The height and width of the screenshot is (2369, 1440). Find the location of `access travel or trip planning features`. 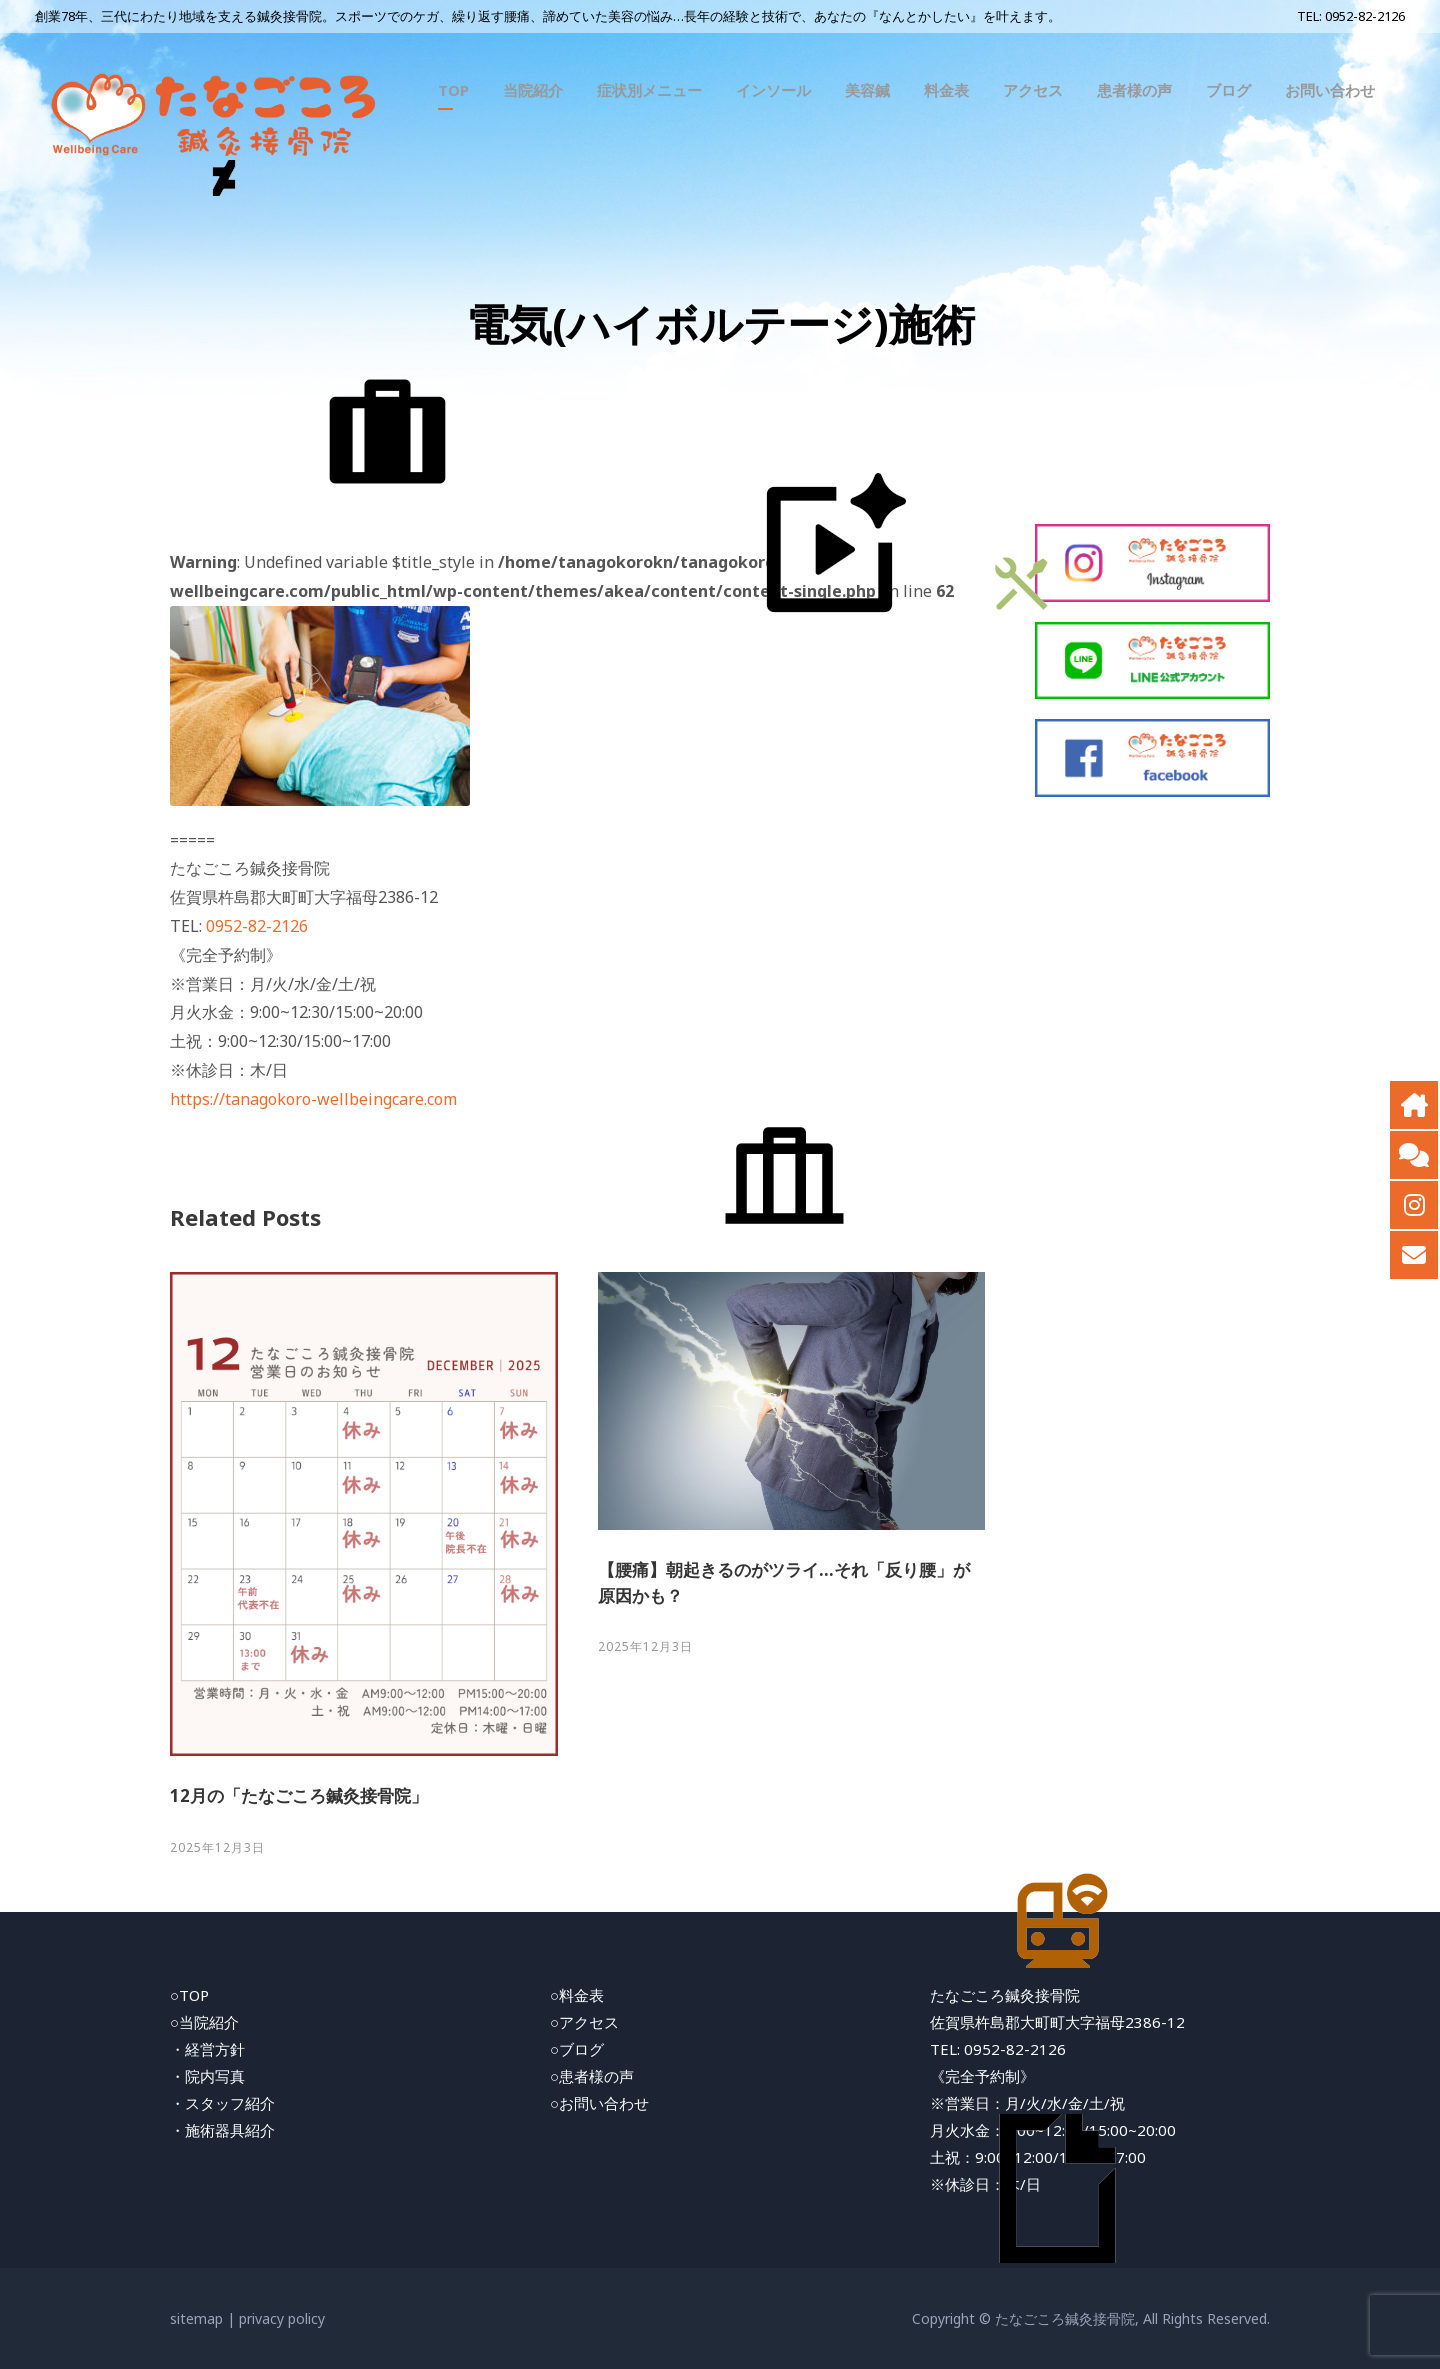

access travel or trip planning features is located at coordinates (387, 431).